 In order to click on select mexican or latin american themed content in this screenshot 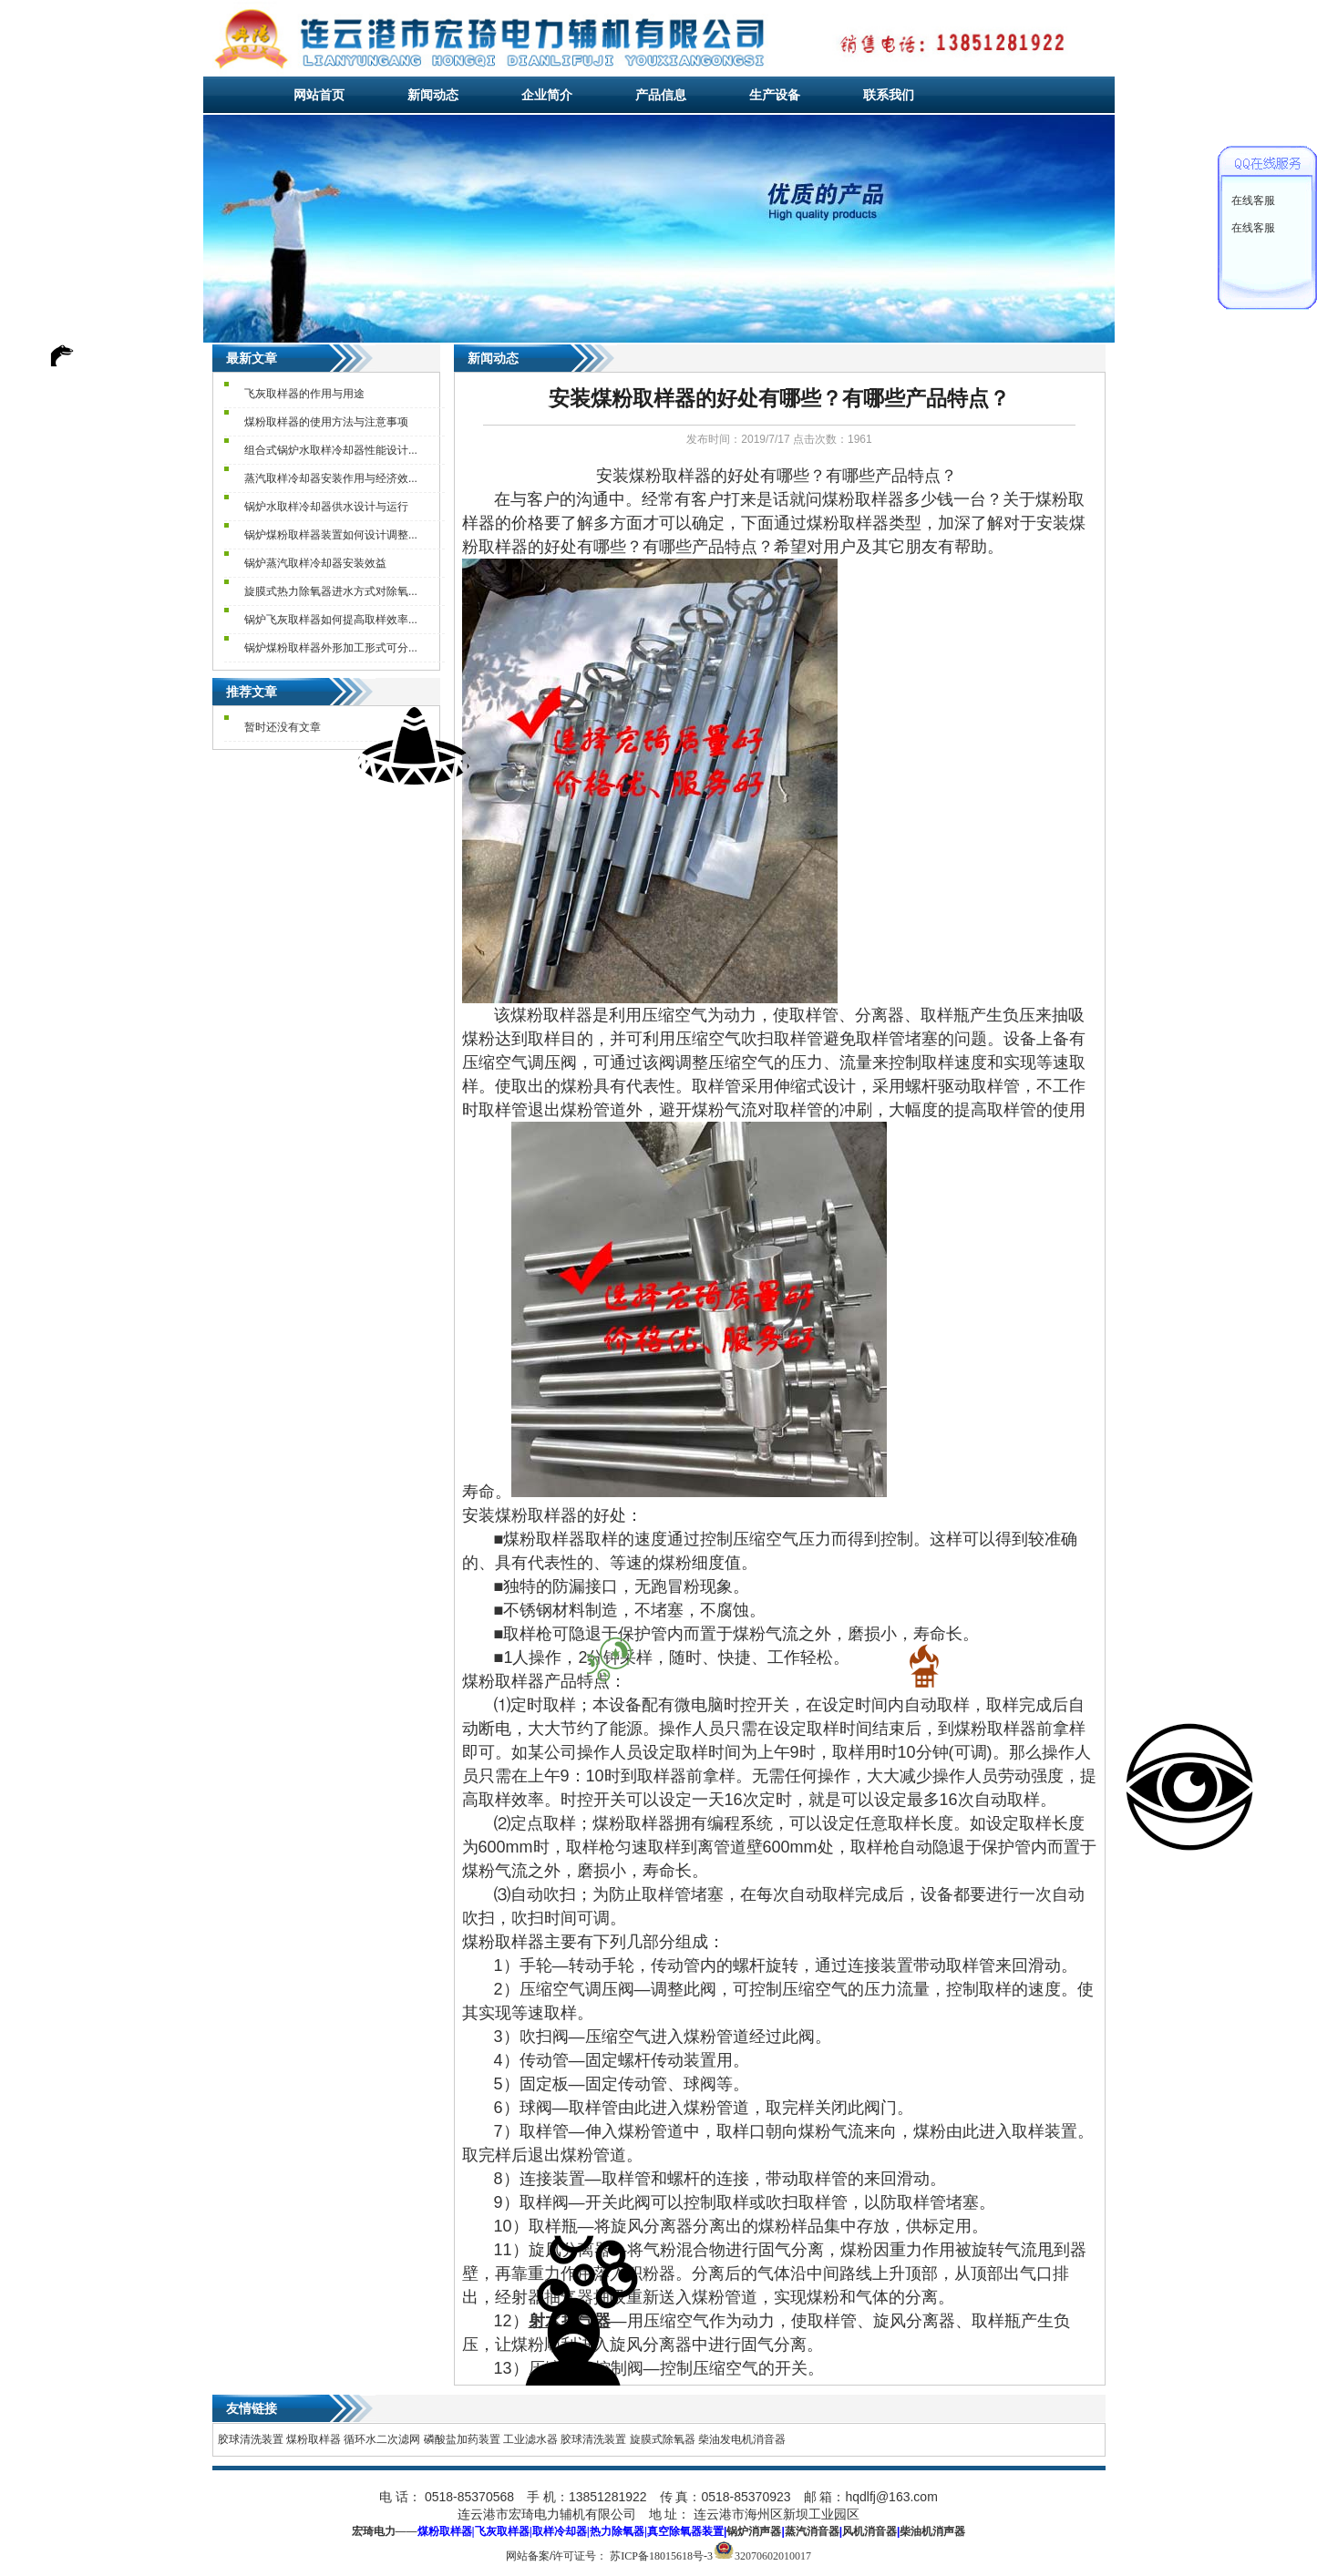, I will do `click(414, 745)`.